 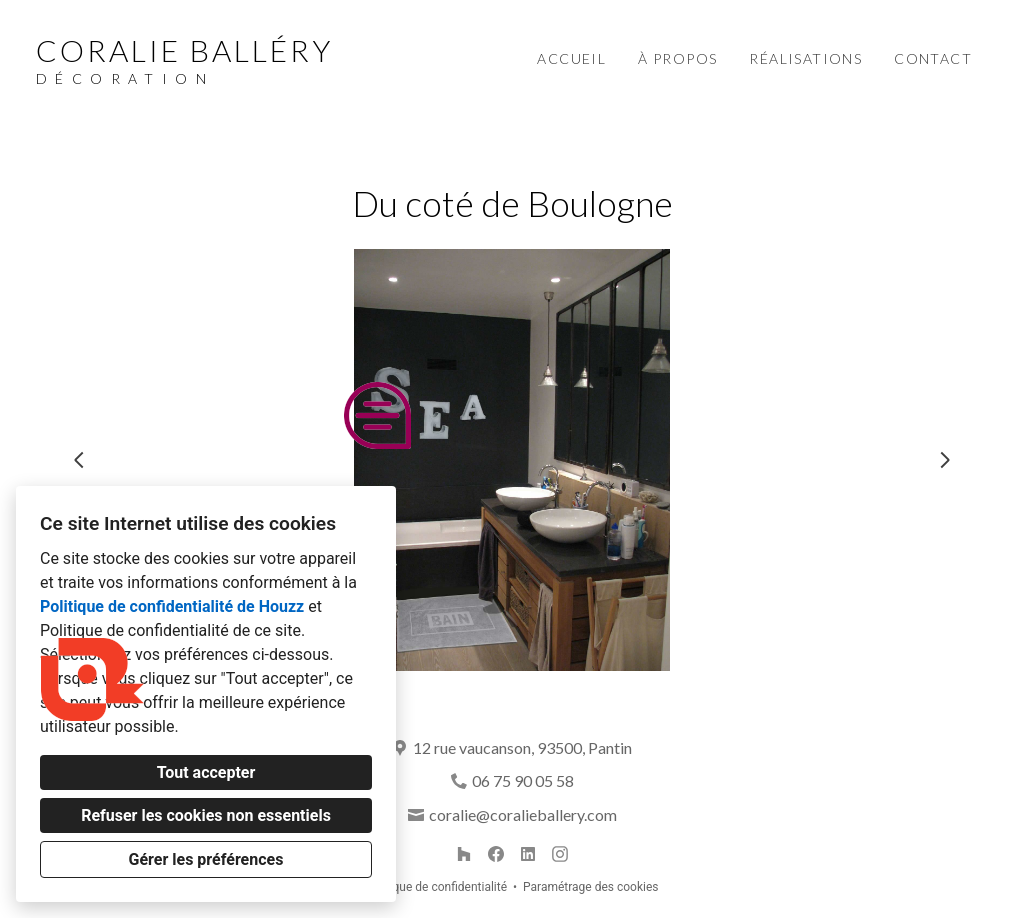 I want to click on teal app logo, so click(x=92, y=679).